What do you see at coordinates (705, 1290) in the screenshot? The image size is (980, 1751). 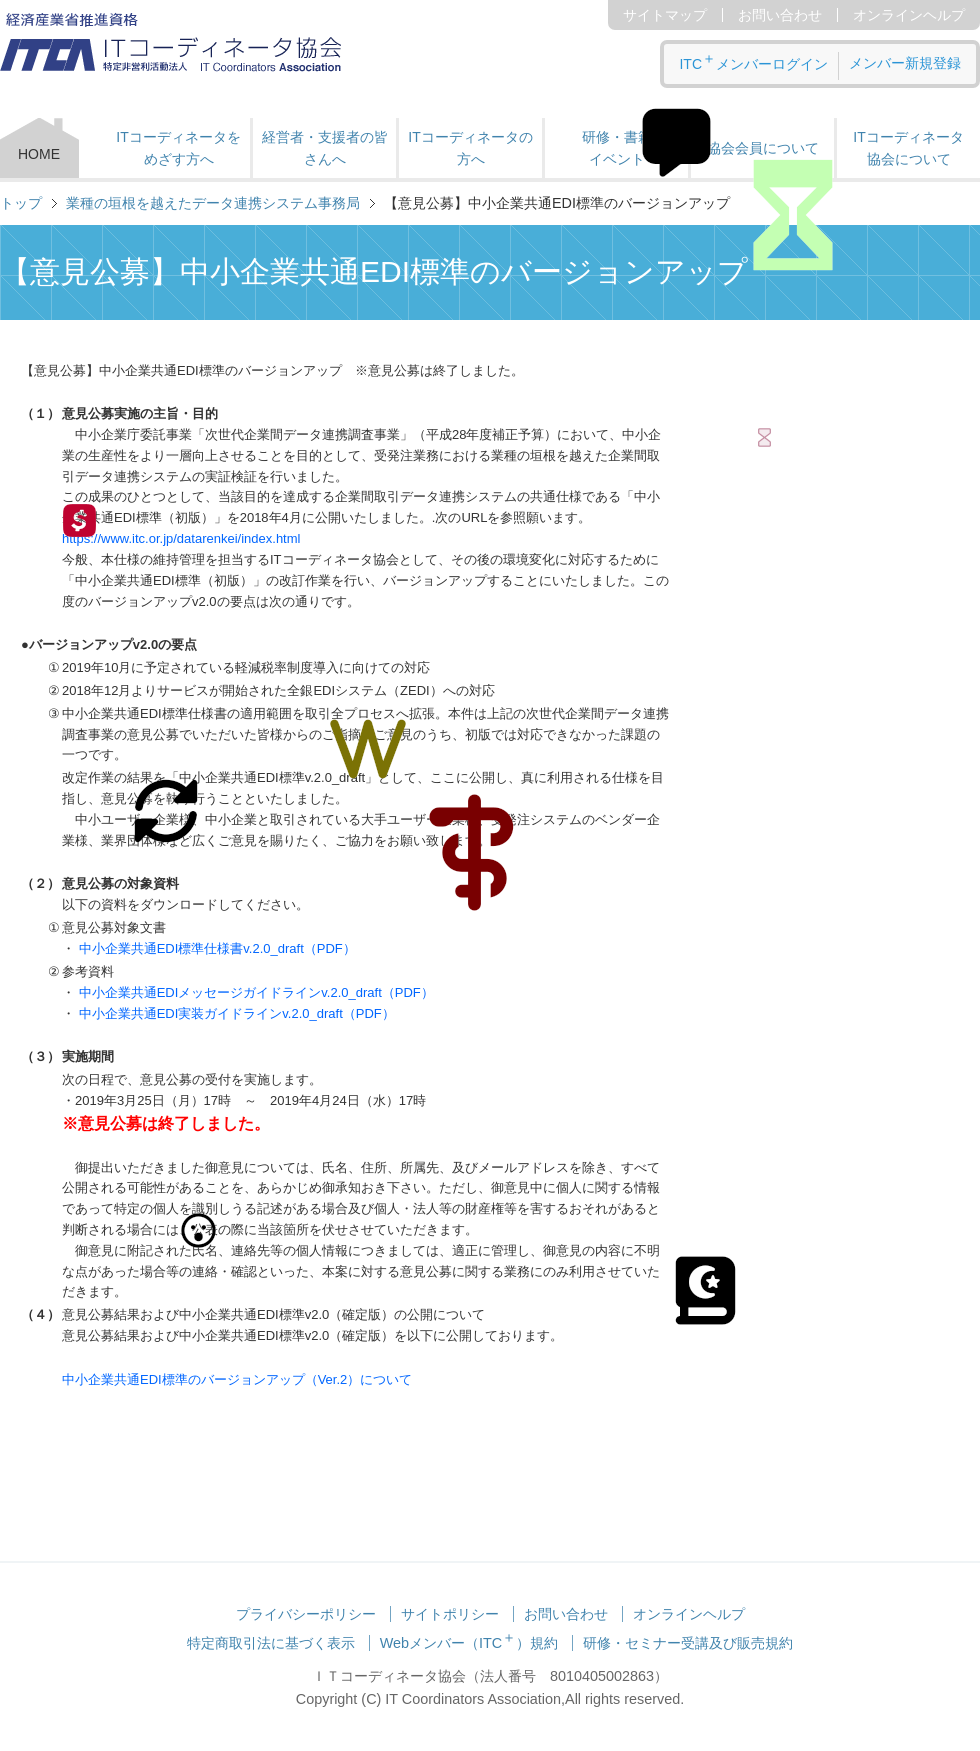 I see `access quran or islamic religious texts` at bounding box center [705, 1290].